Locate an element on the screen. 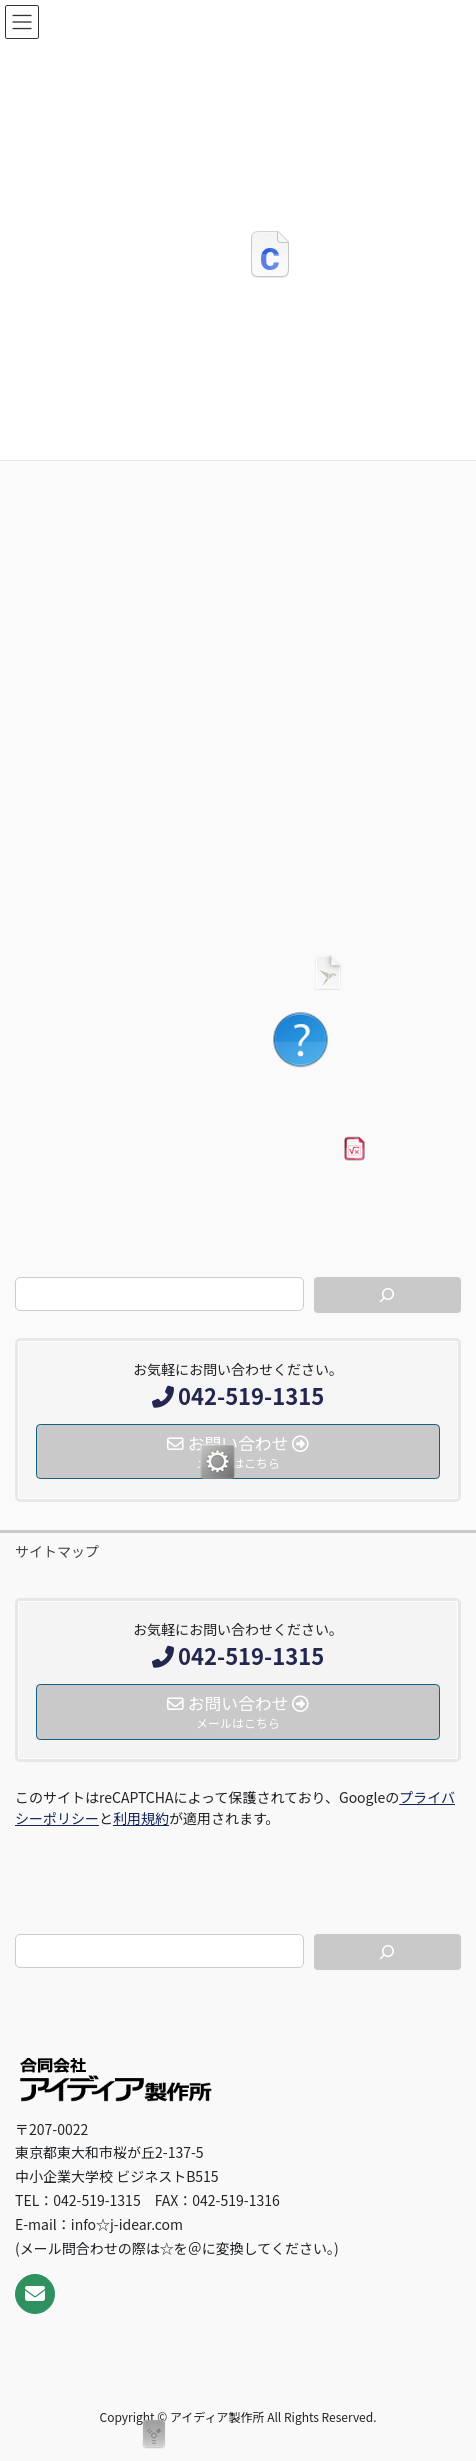 The image size is (476, 2461). a C programming language source code file is located at coordinates (270, 254).